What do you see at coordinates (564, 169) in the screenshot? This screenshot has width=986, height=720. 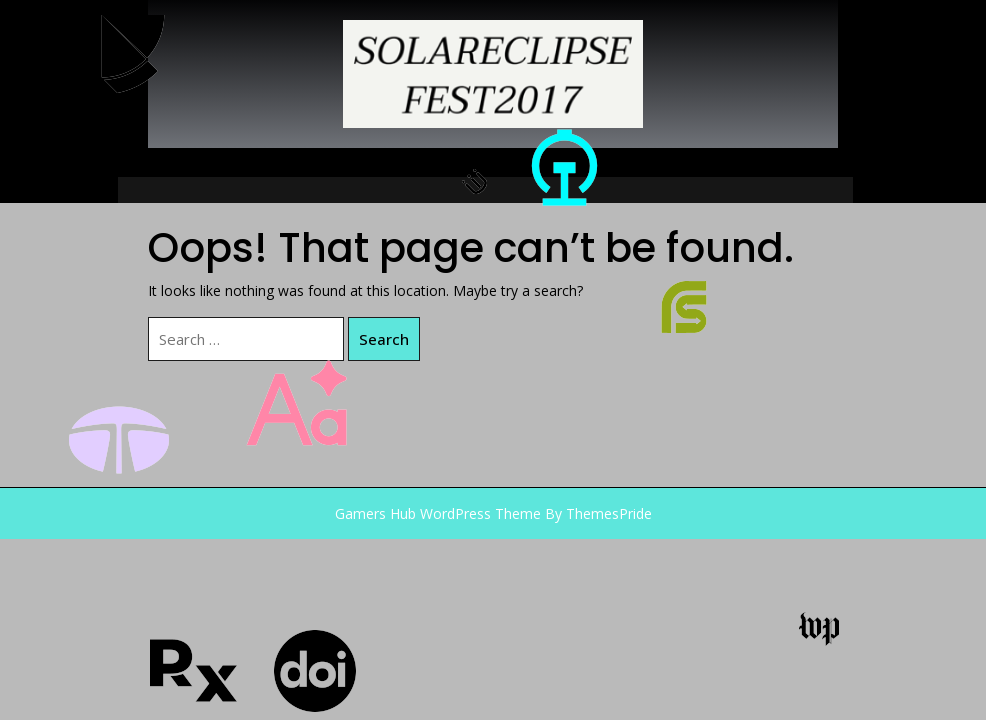 I see `china railway logo` at bounding box center [564, 169].